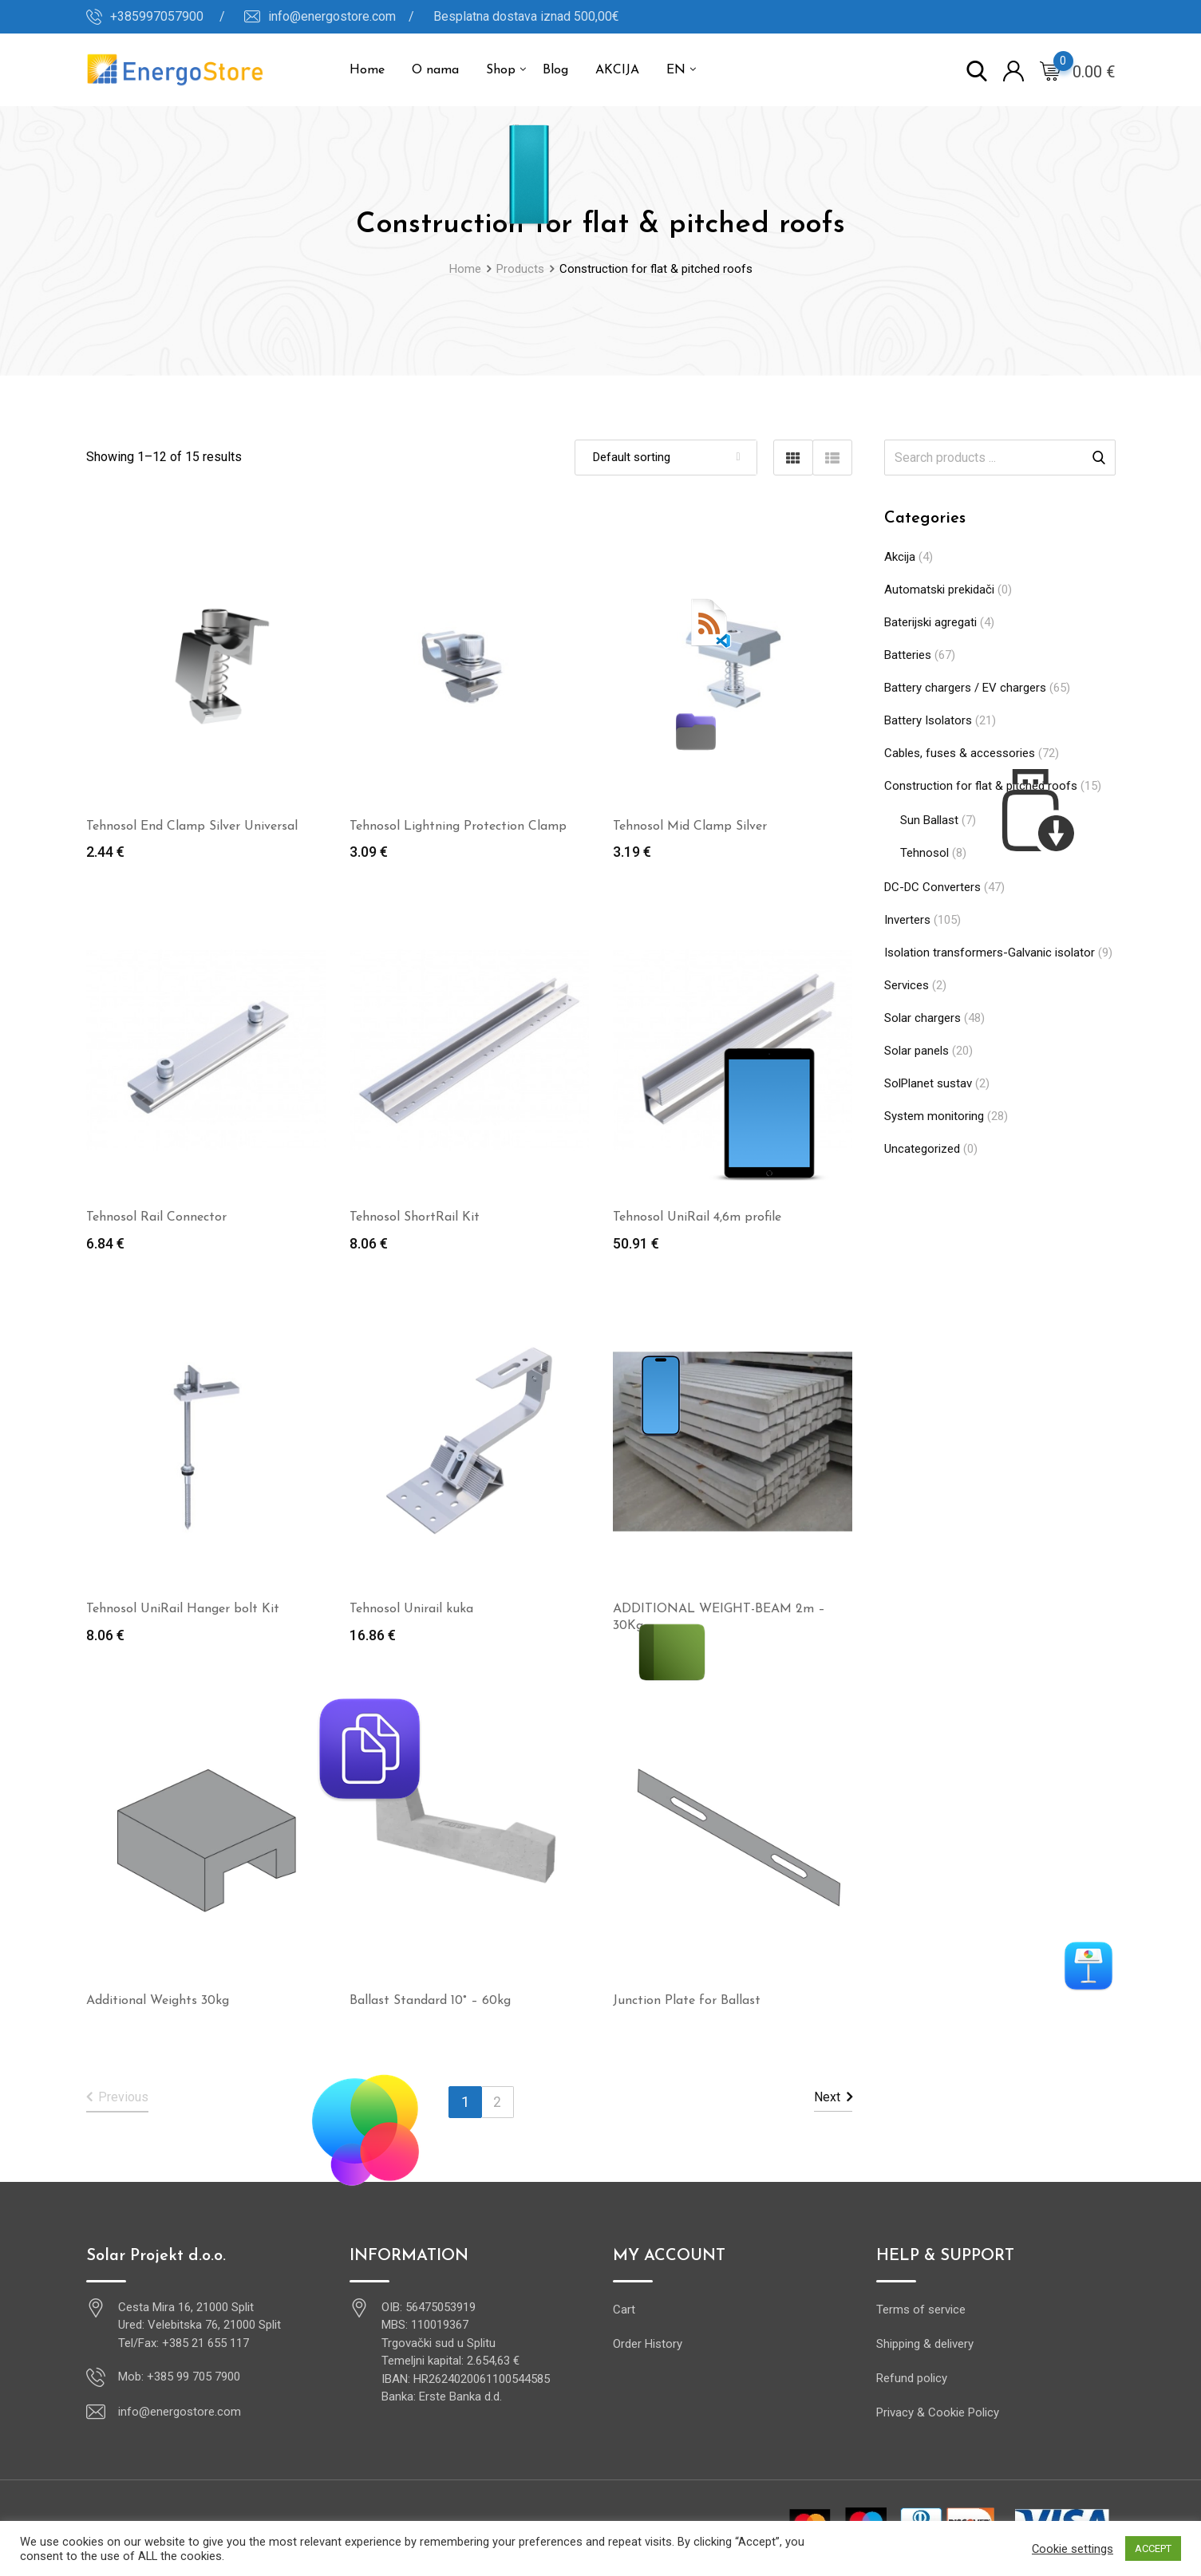 The image size is (1201, 2576). Describe the element at coordinates (1088, 1966) in the screenshot. I see `open keynote to create or edit presentations` at that location.